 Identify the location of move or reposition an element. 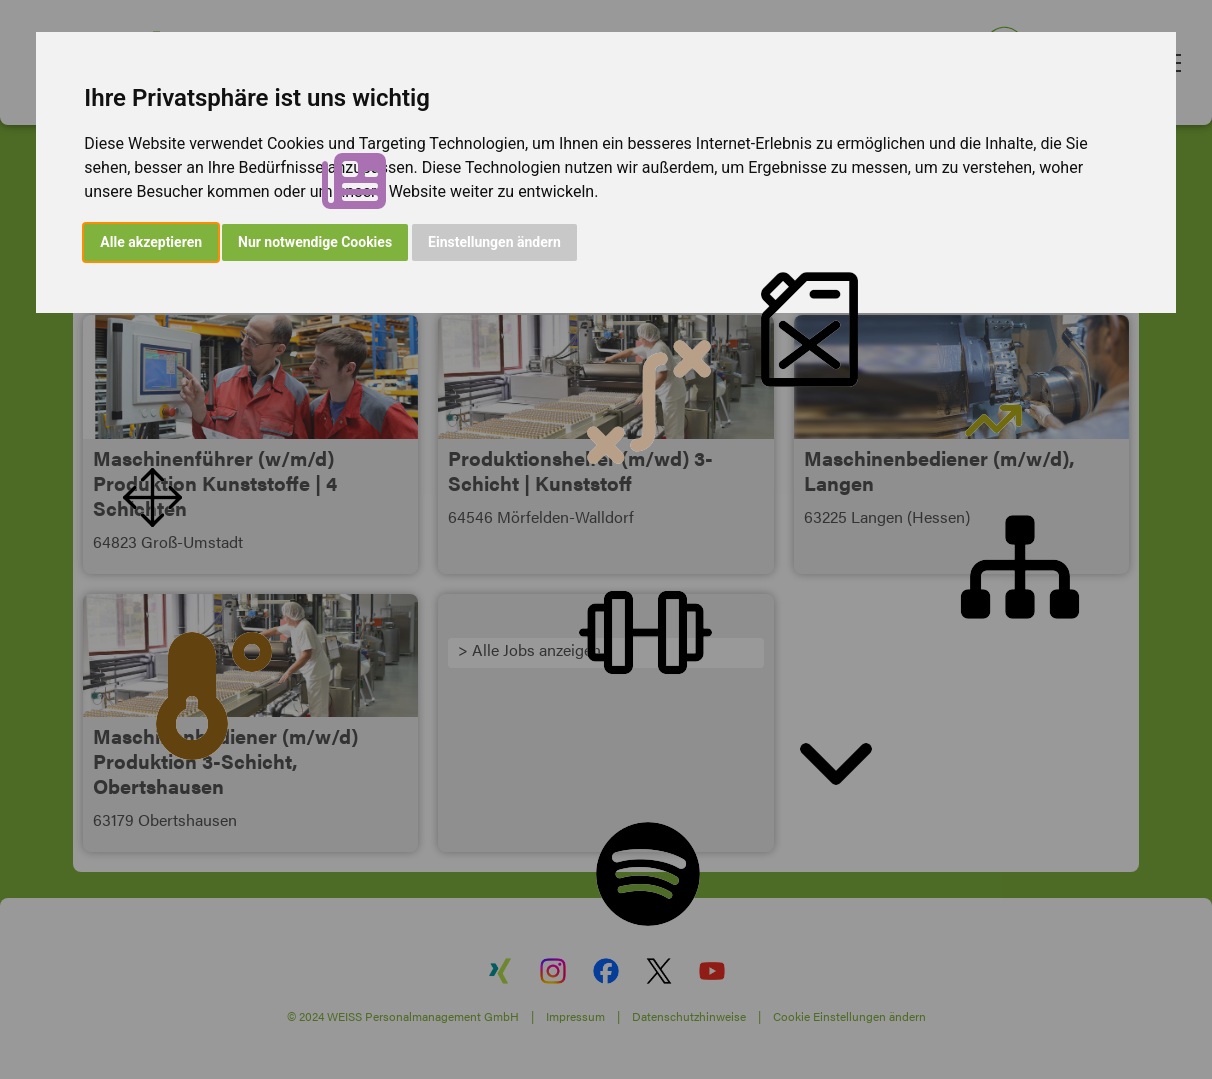
(152, 497).